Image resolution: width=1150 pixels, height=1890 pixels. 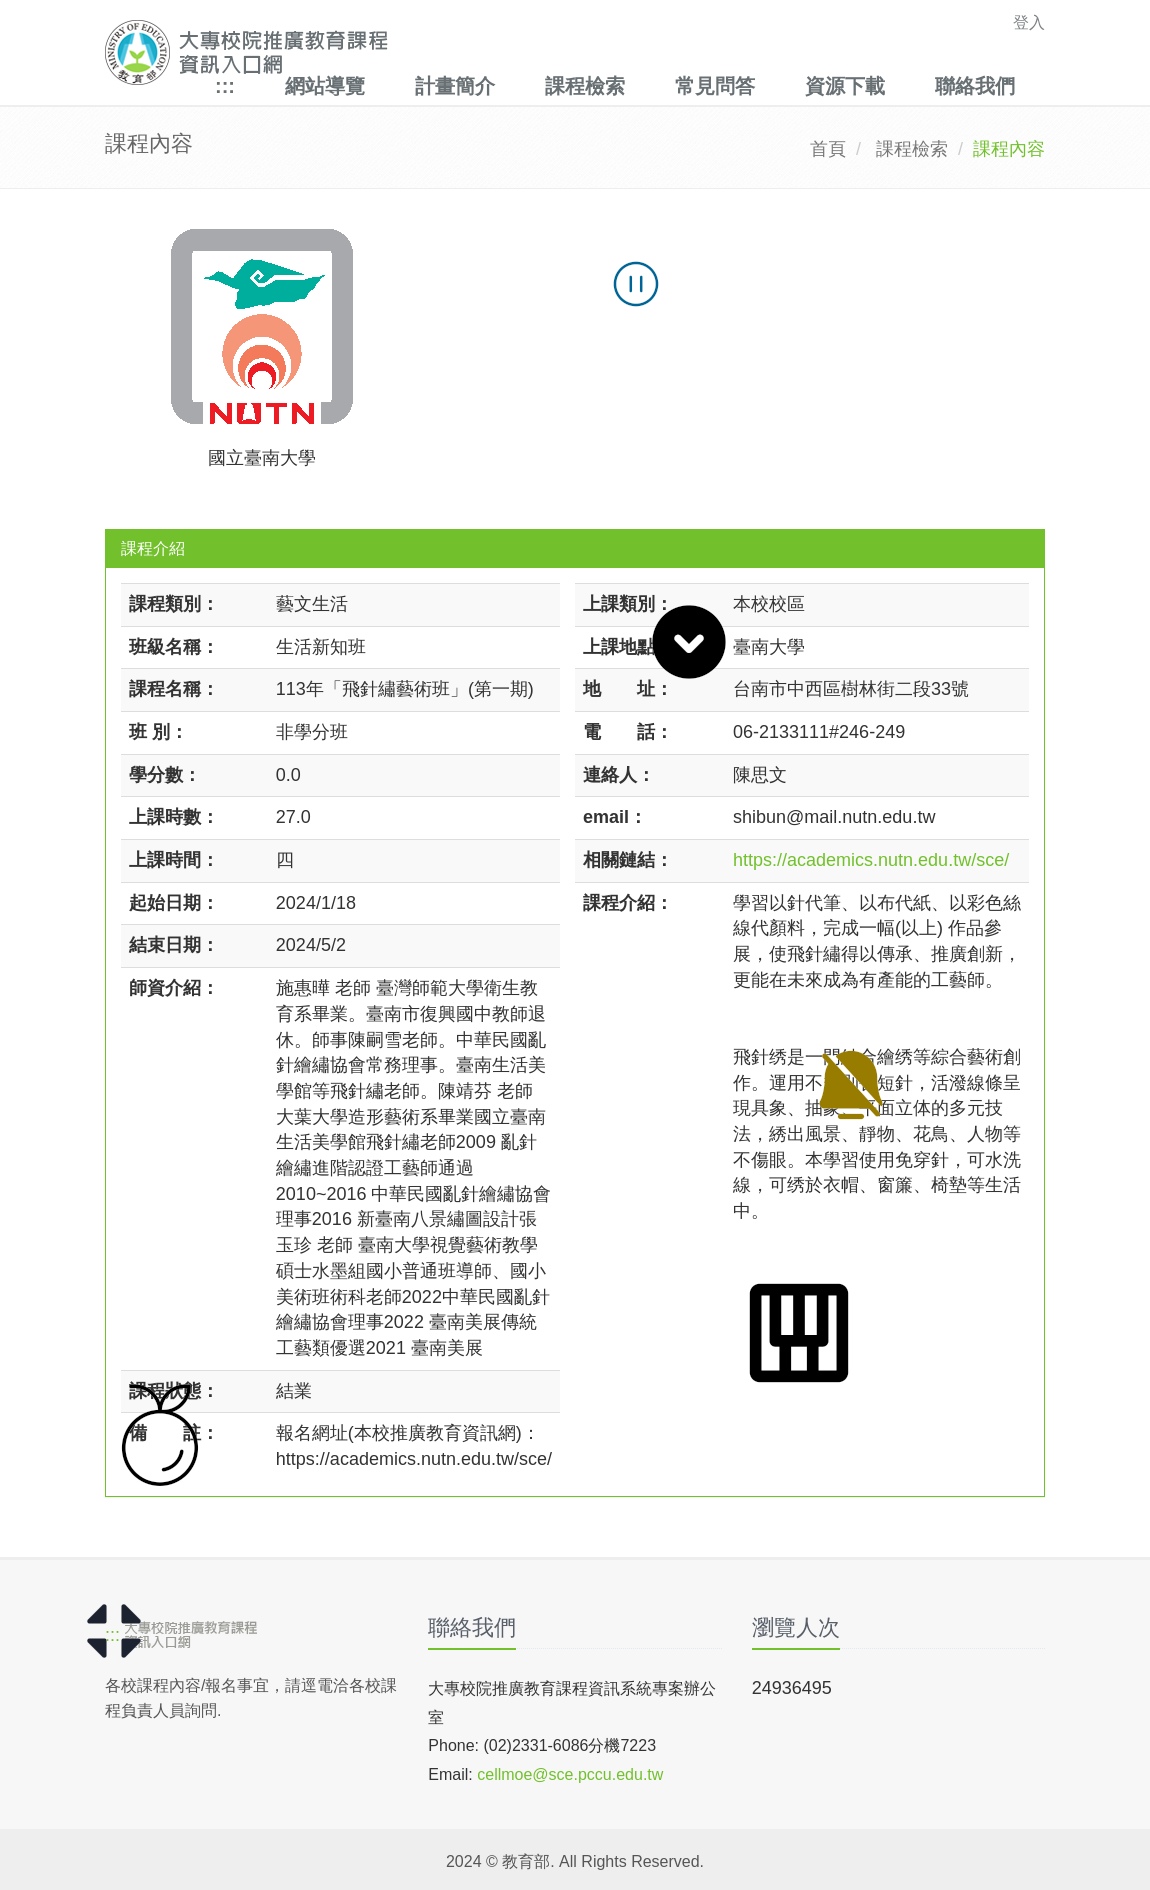 I want to click on exit fullscreen mode, so click(x=114, y=1631).